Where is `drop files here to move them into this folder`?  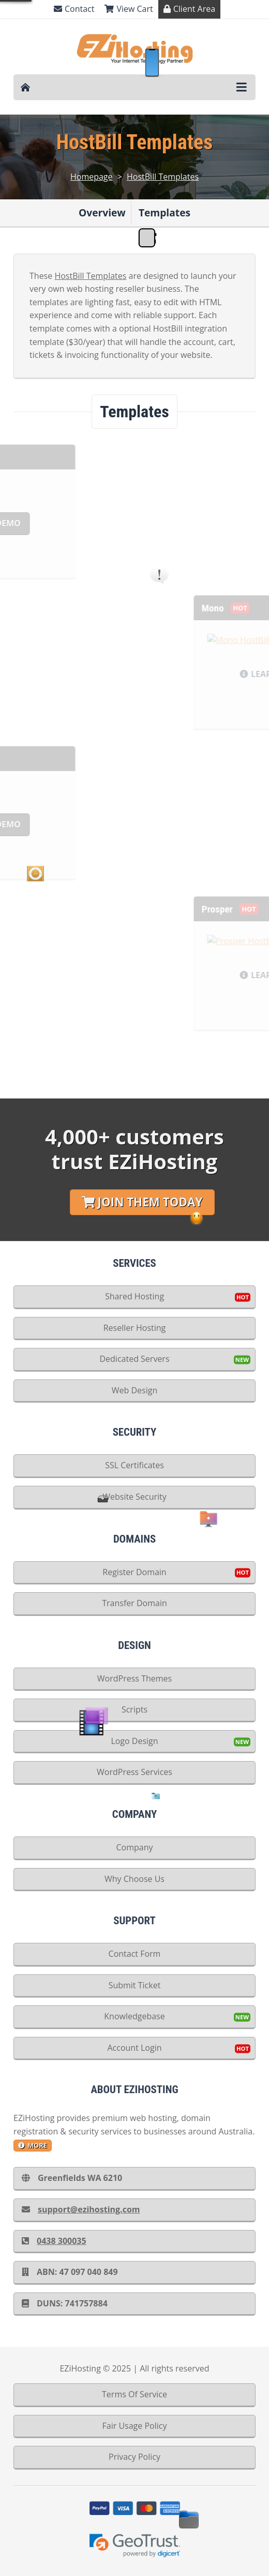 drop files here to move them into this folder is located at coordinates (189, 2519).